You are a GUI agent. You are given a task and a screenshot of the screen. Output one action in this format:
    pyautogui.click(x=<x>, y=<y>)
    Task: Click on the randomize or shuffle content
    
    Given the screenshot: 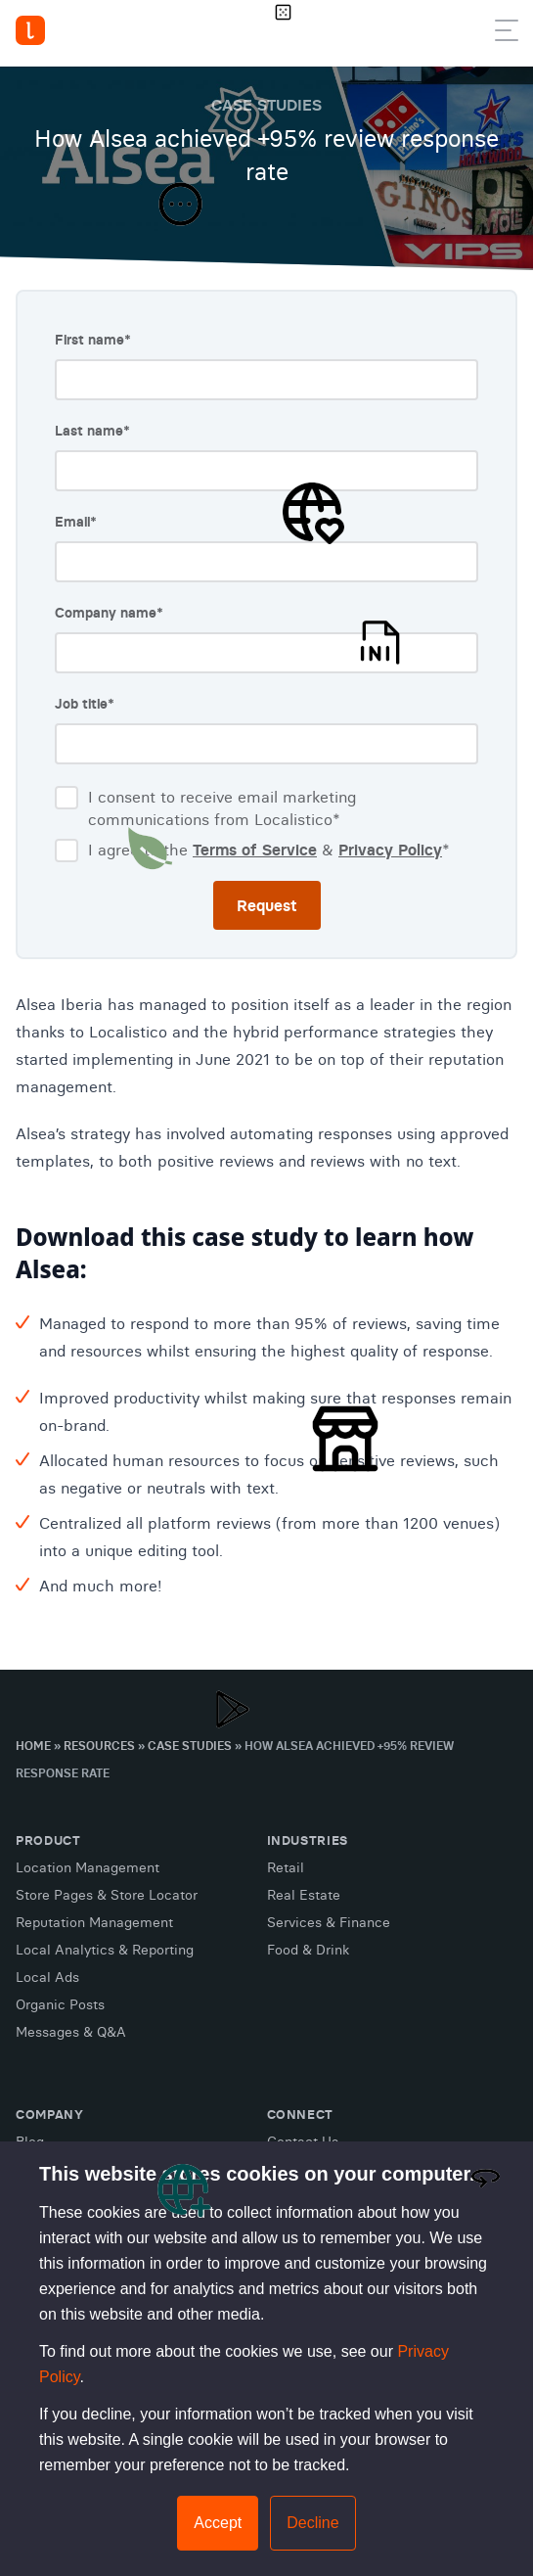 What is the action you would take?
    pyautogui.click(x=283, y=12)
    